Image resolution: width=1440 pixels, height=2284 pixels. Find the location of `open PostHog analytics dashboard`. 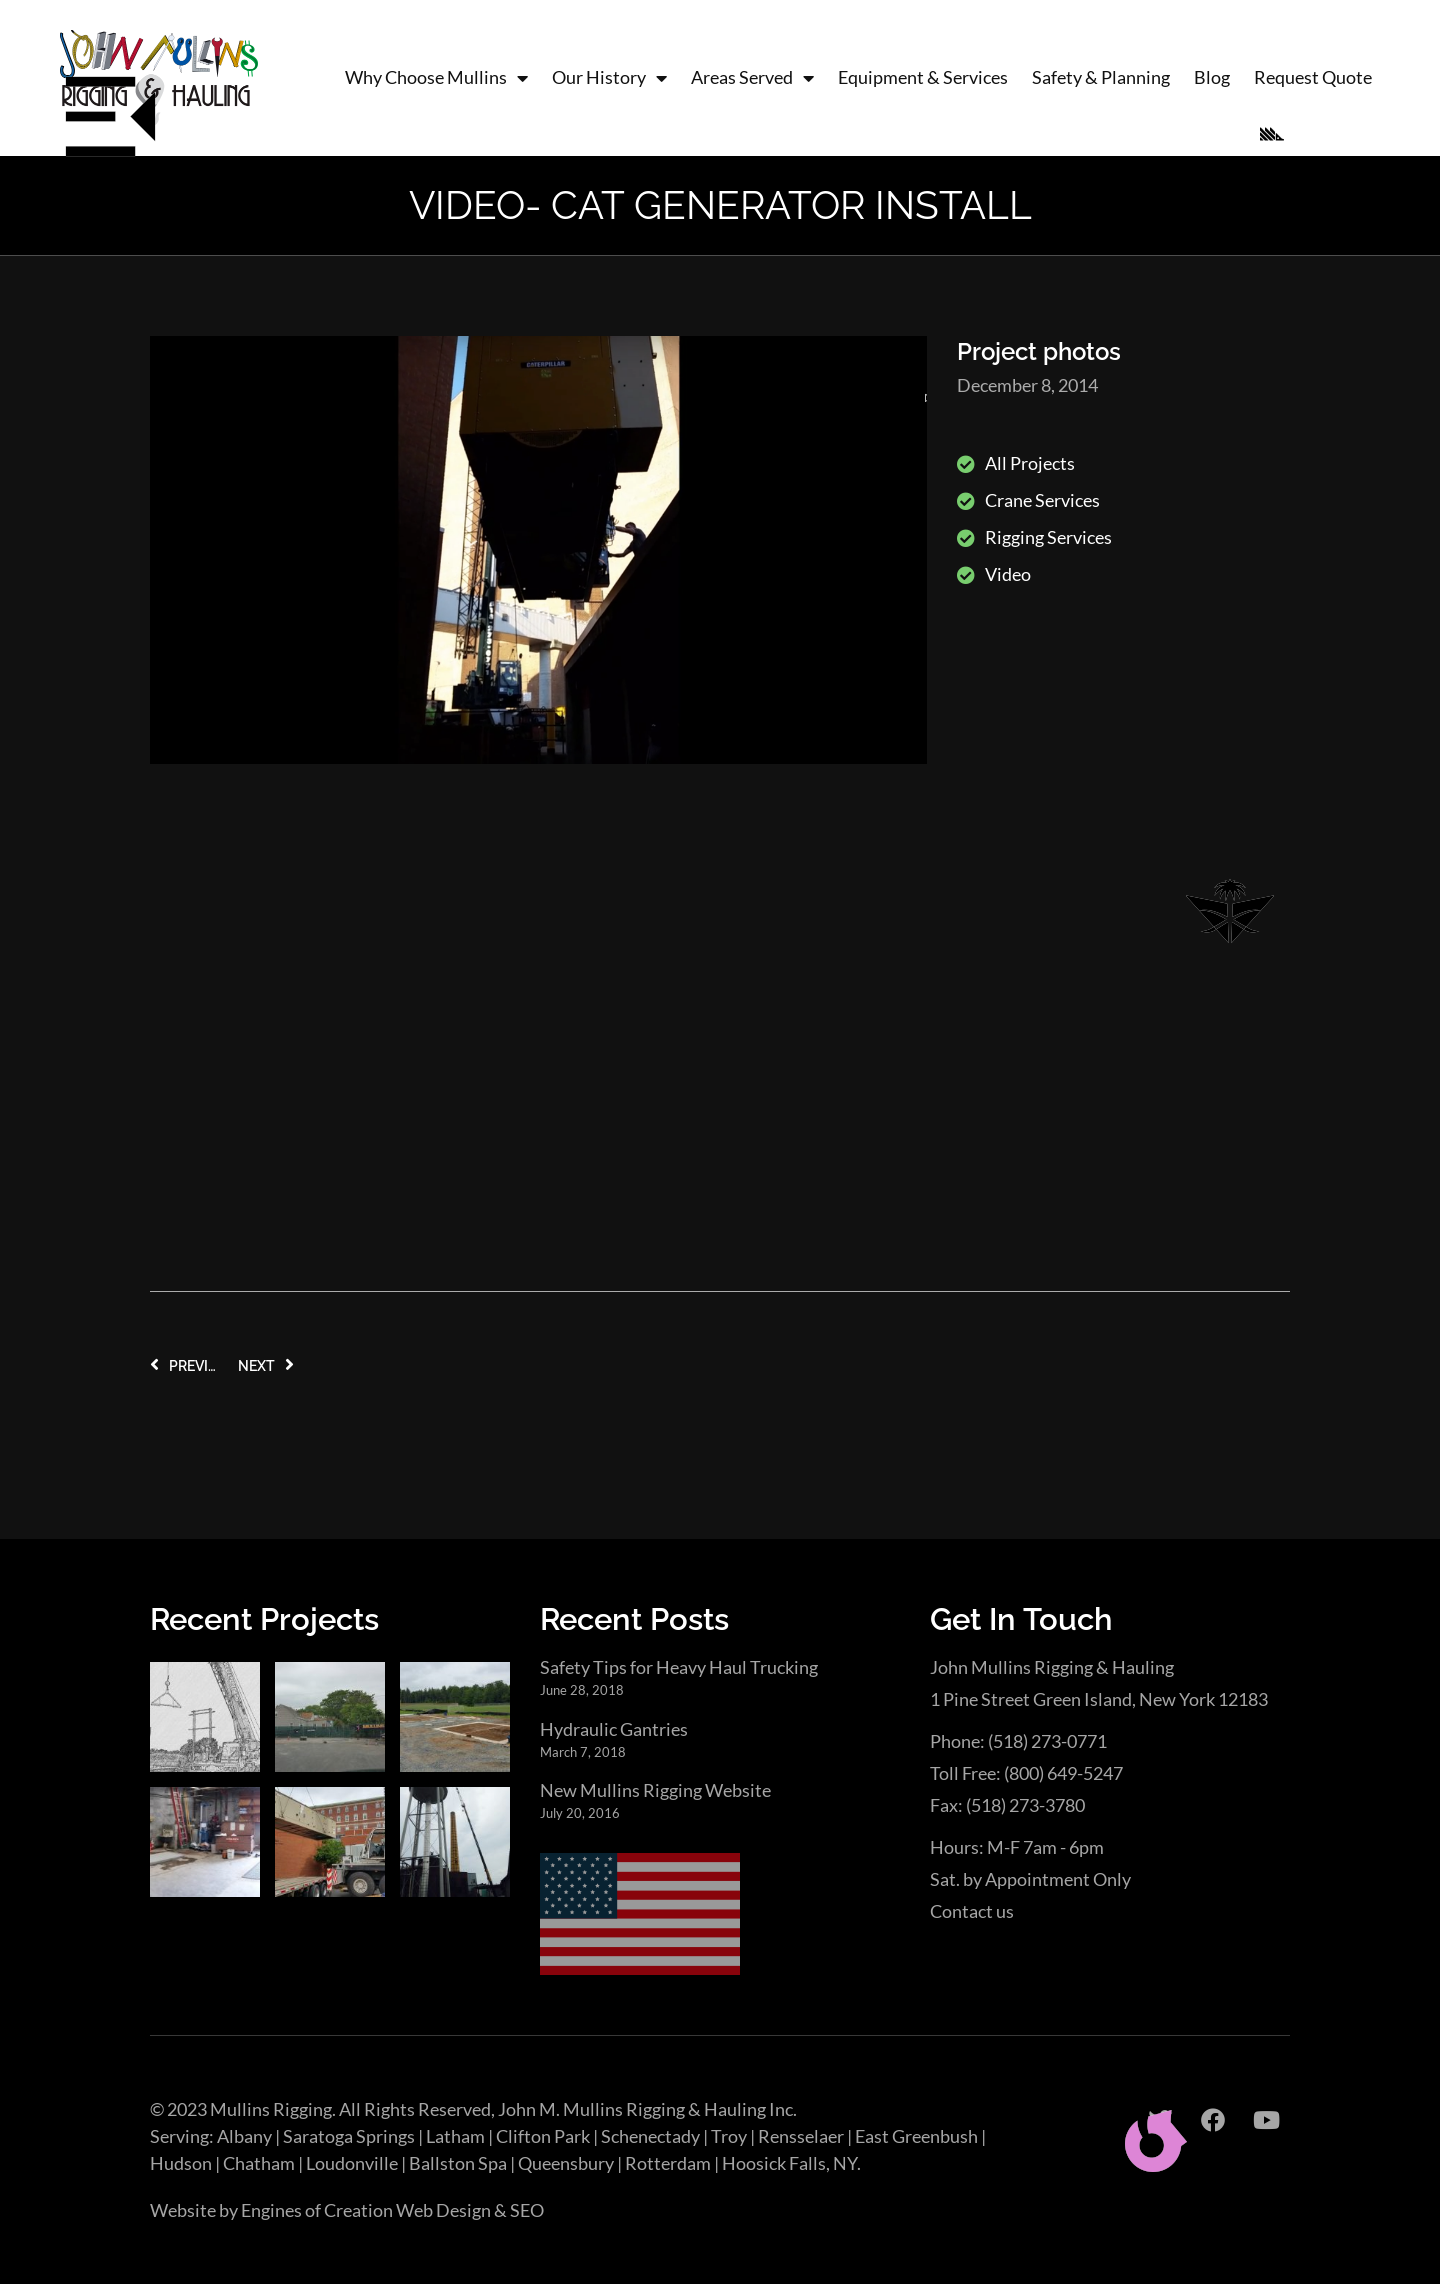

open PostHog analytics dashboard is located at coordinates (1272, 134).